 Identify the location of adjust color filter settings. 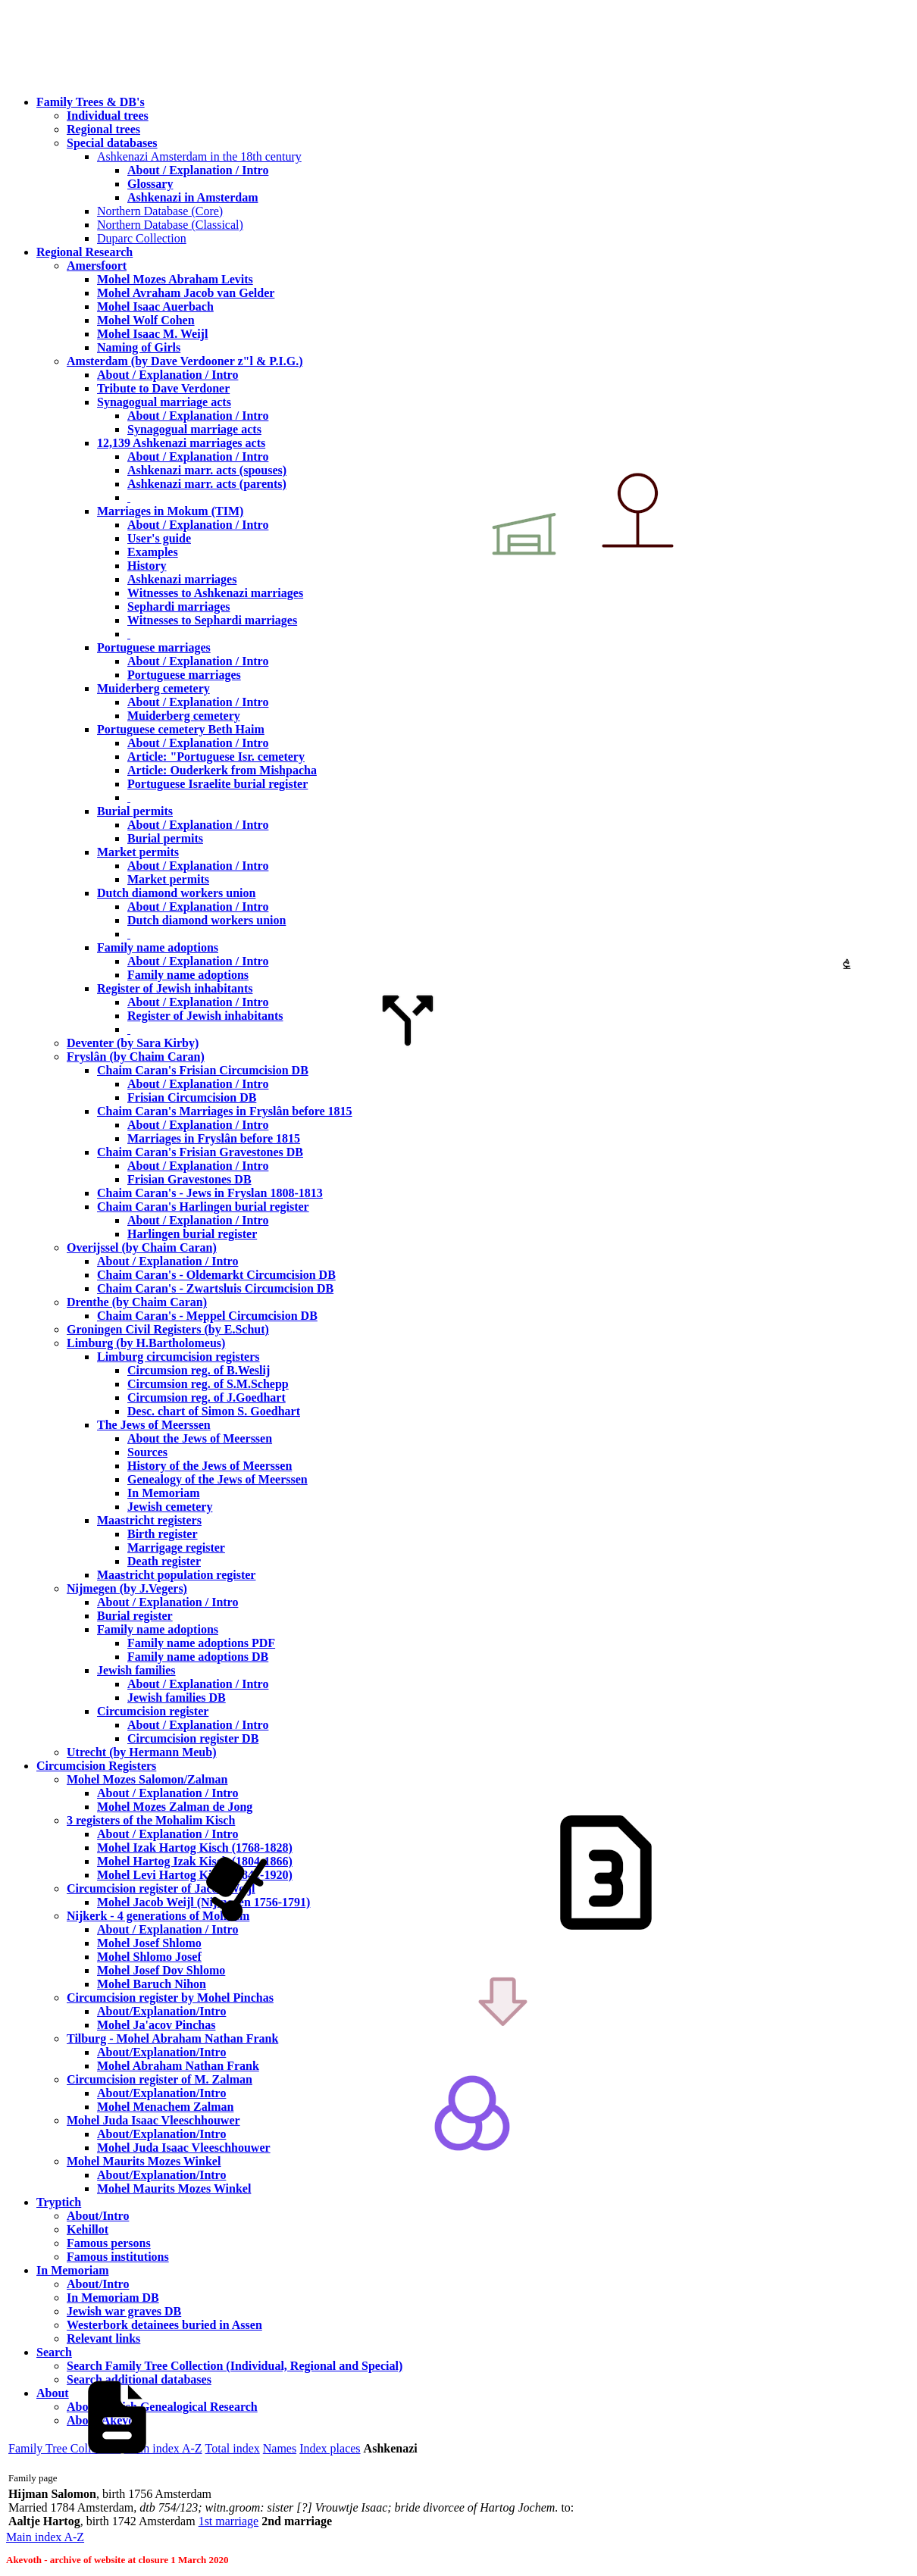
(472, 2113).